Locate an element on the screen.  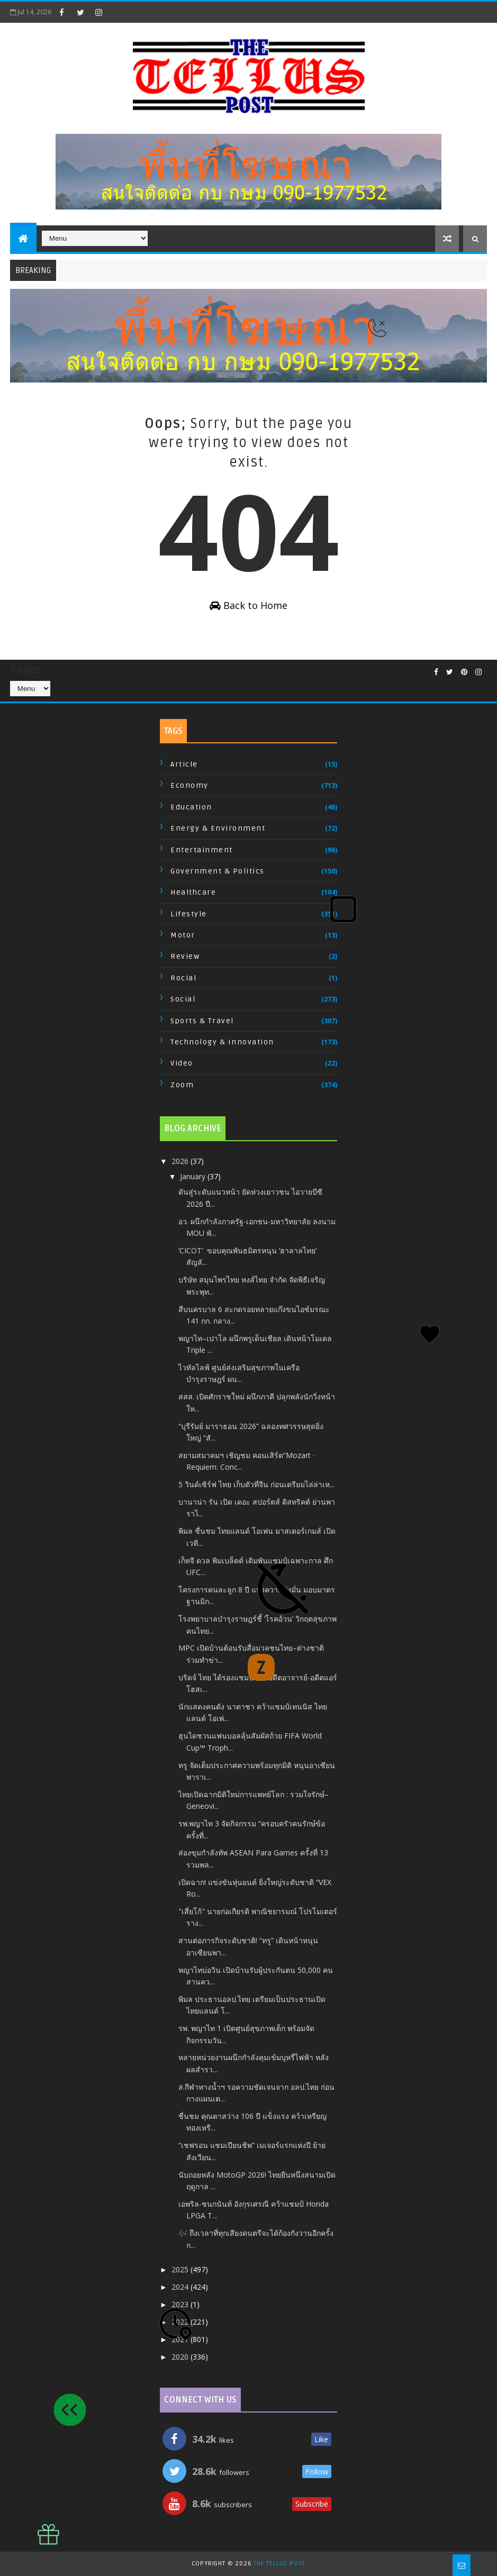
disable dark mode is located at coordinates (283, 1588).